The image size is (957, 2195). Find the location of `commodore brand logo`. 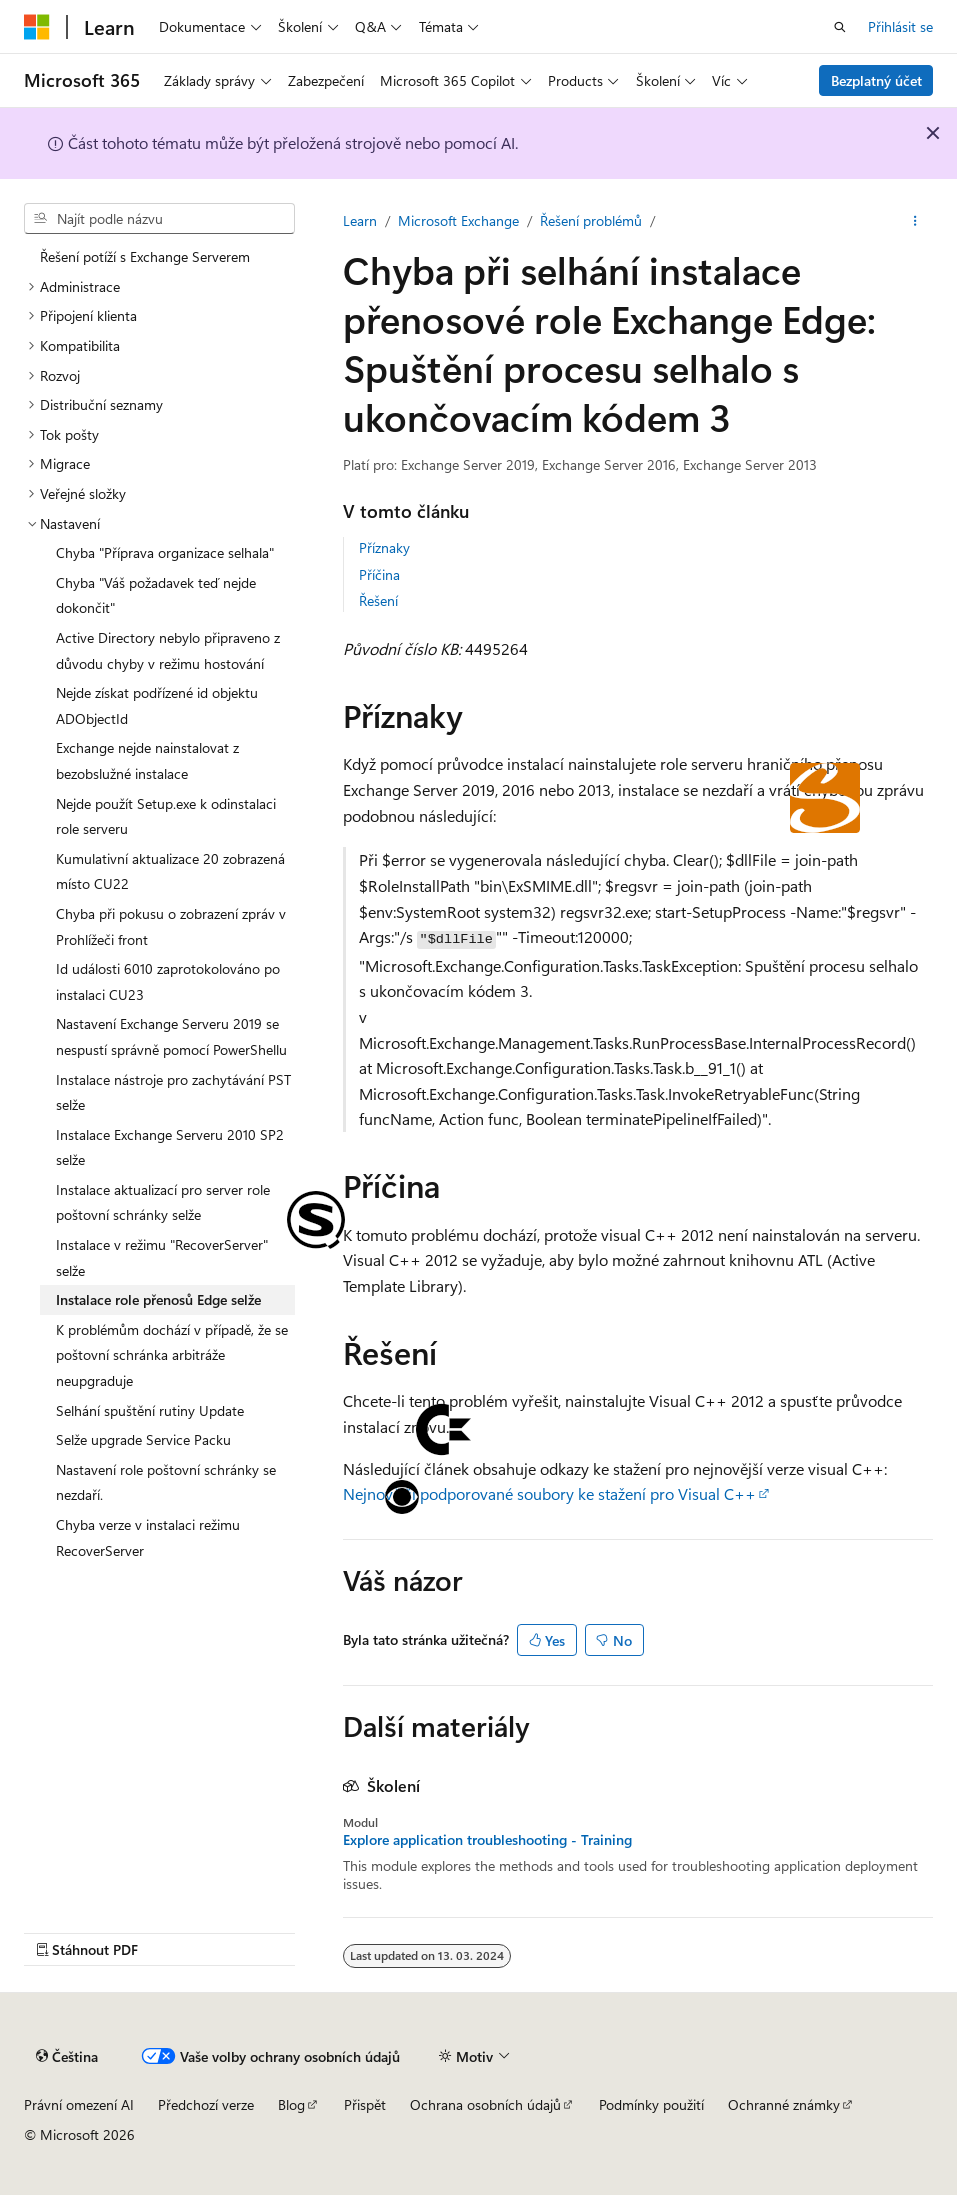

commodore brand logo is located at coordinates (443, 1429).